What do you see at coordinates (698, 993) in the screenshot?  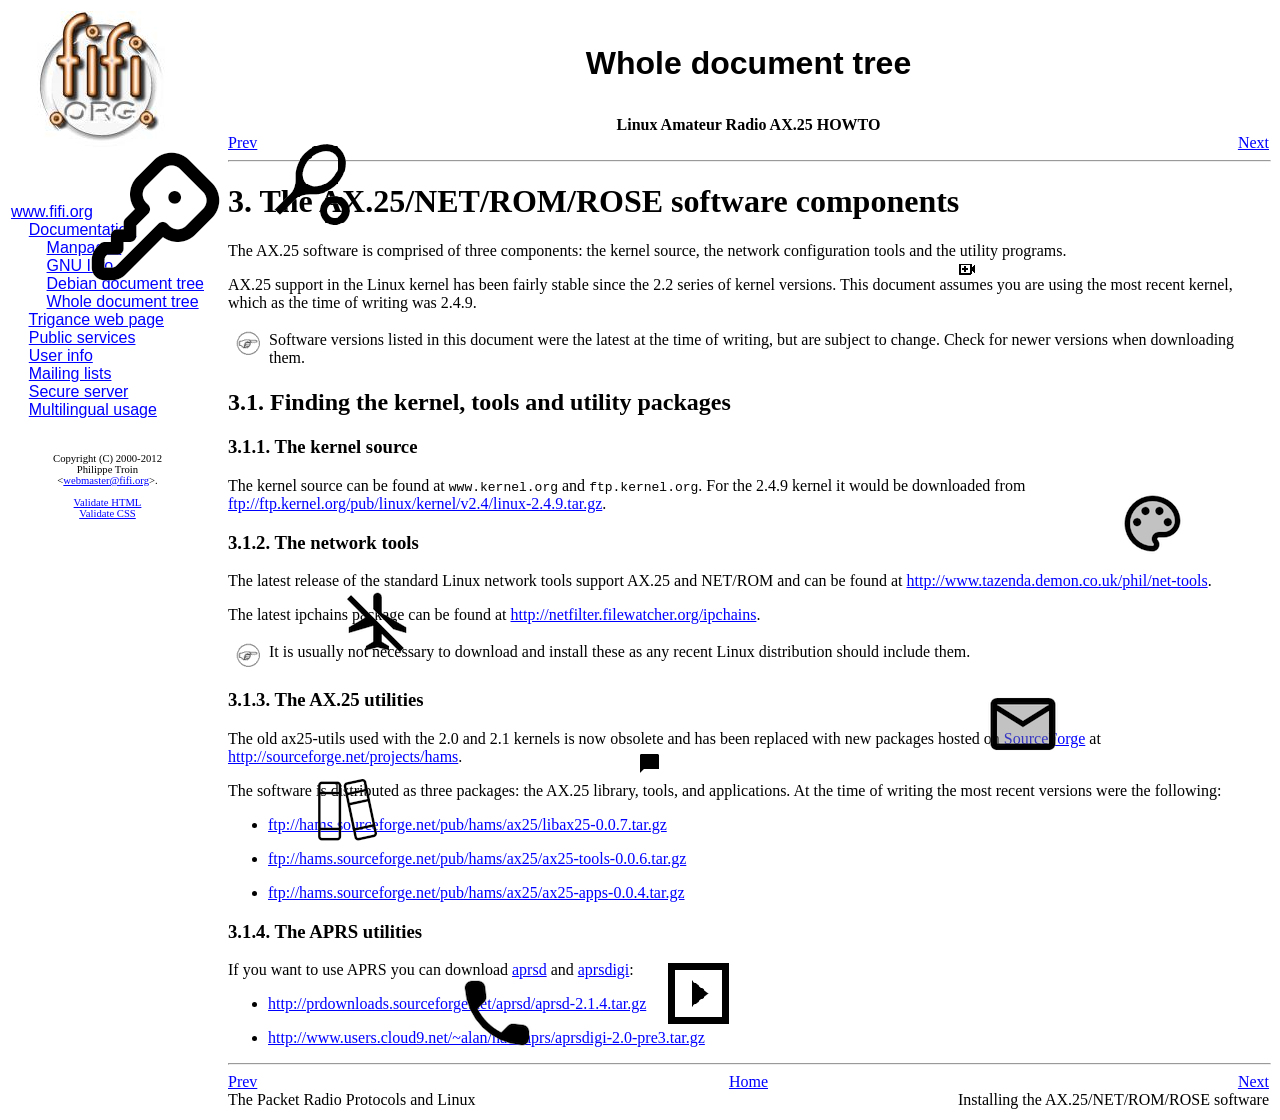 I see `start a slideshow presentation` at bounding box center [698, 993].